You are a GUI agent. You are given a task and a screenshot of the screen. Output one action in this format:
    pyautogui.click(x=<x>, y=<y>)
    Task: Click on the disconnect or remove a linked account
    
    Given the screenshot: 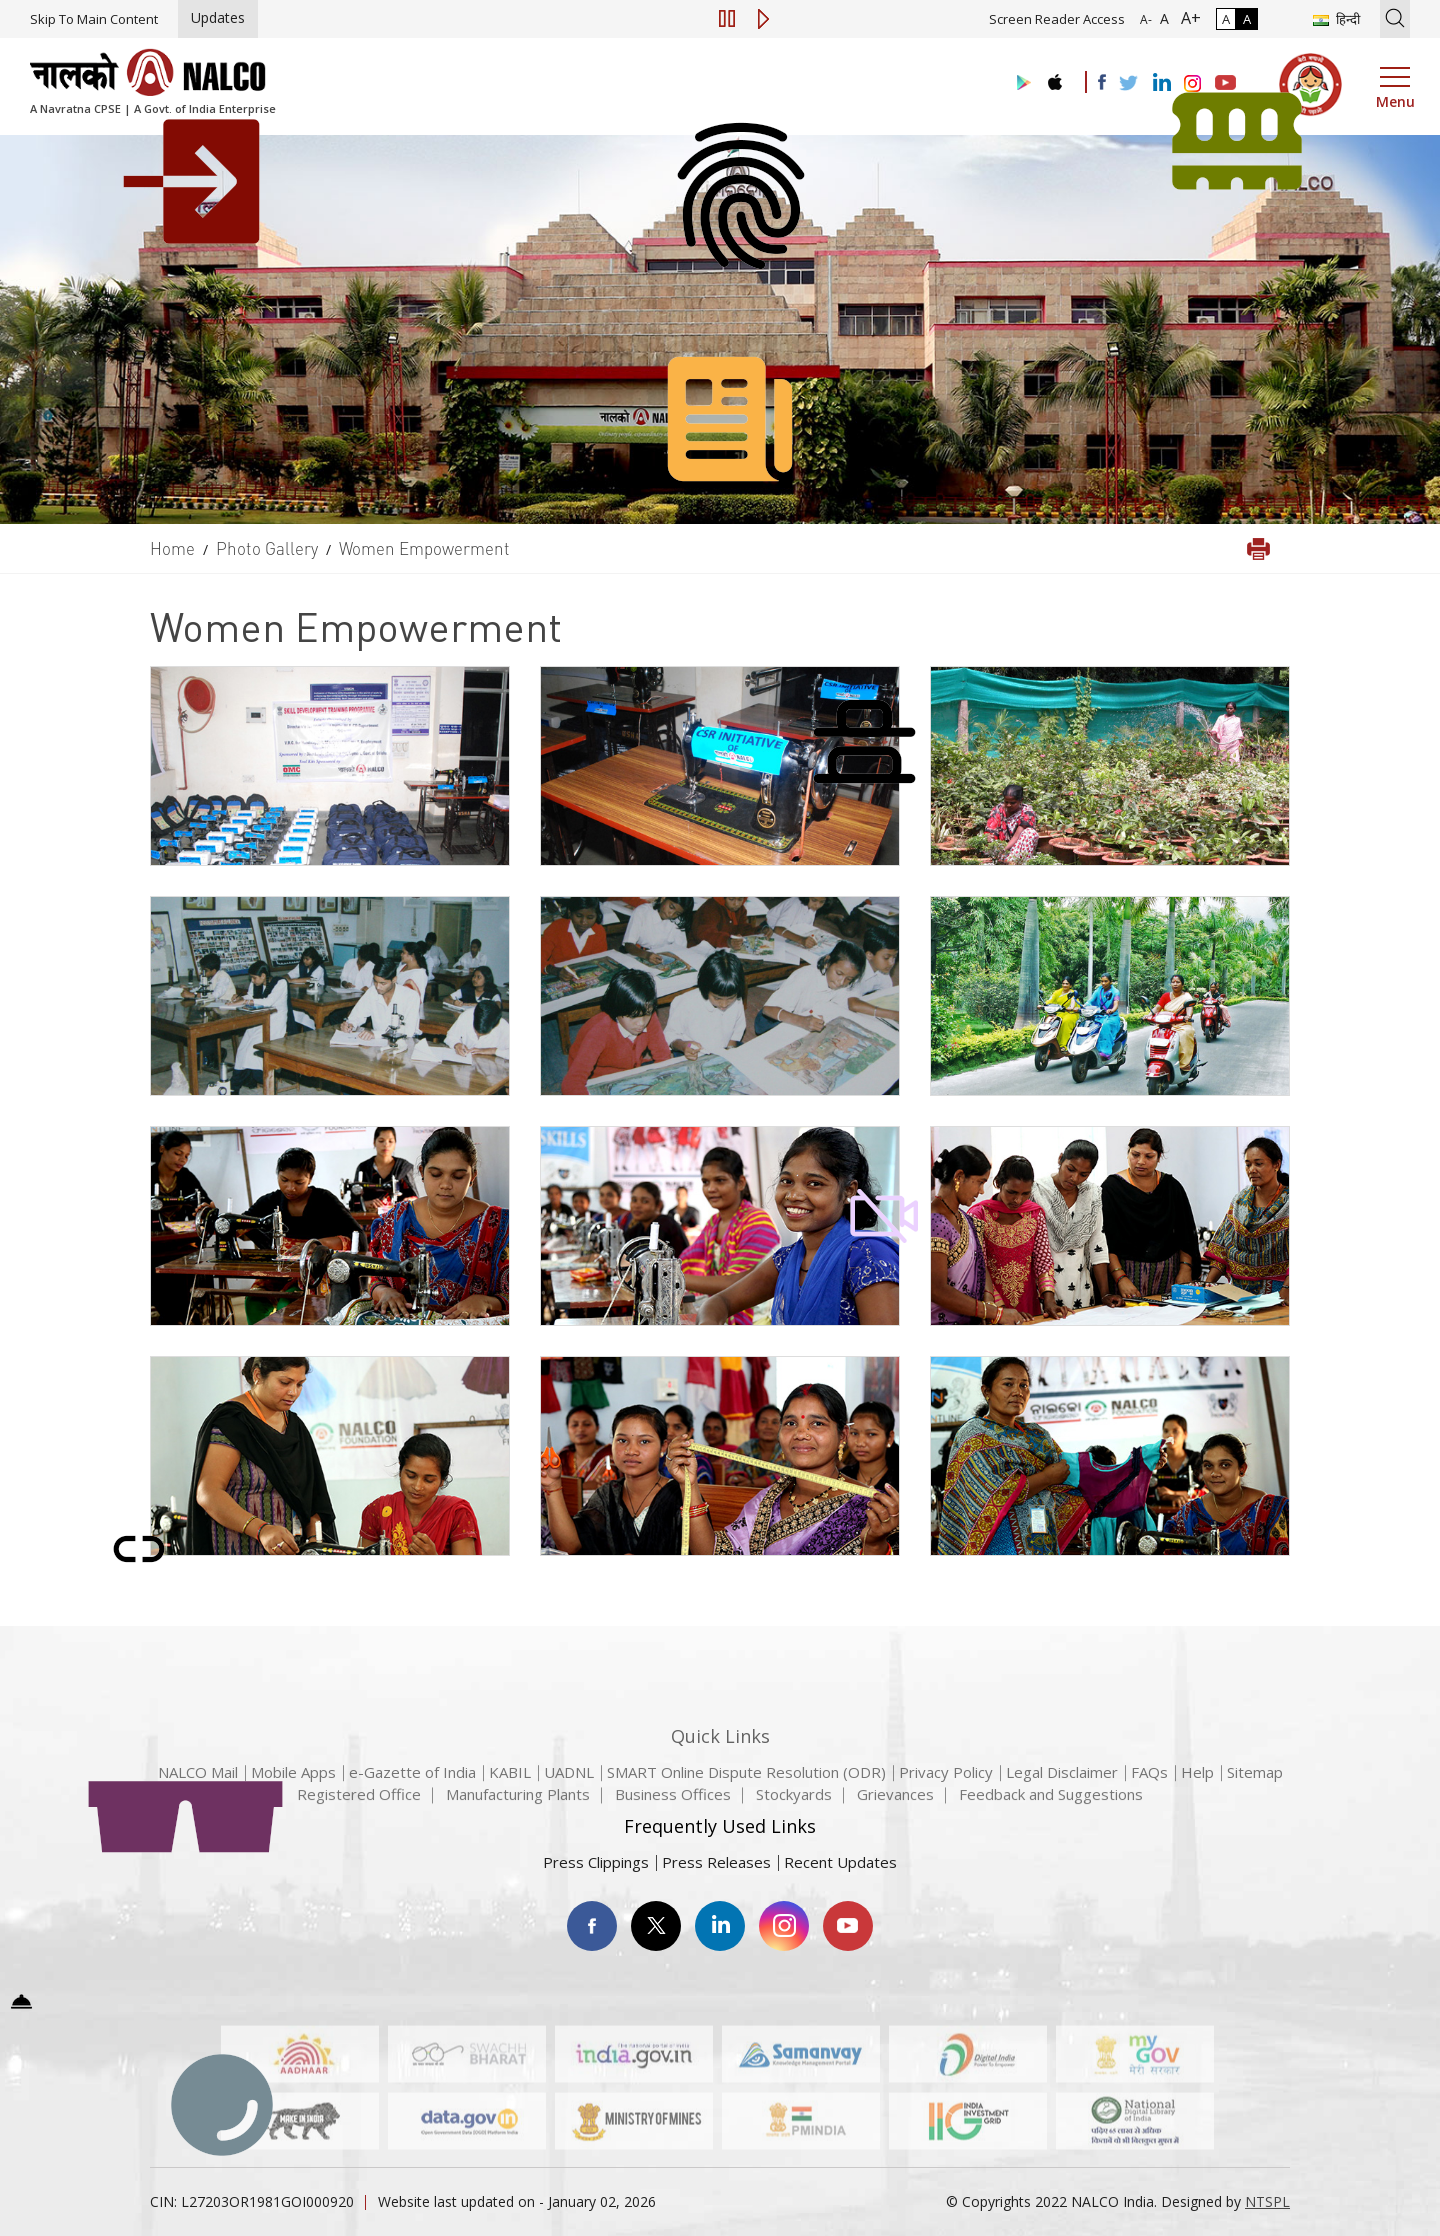 What is the action you would take?
    pyautogui.click(x=139, y=1549)
    